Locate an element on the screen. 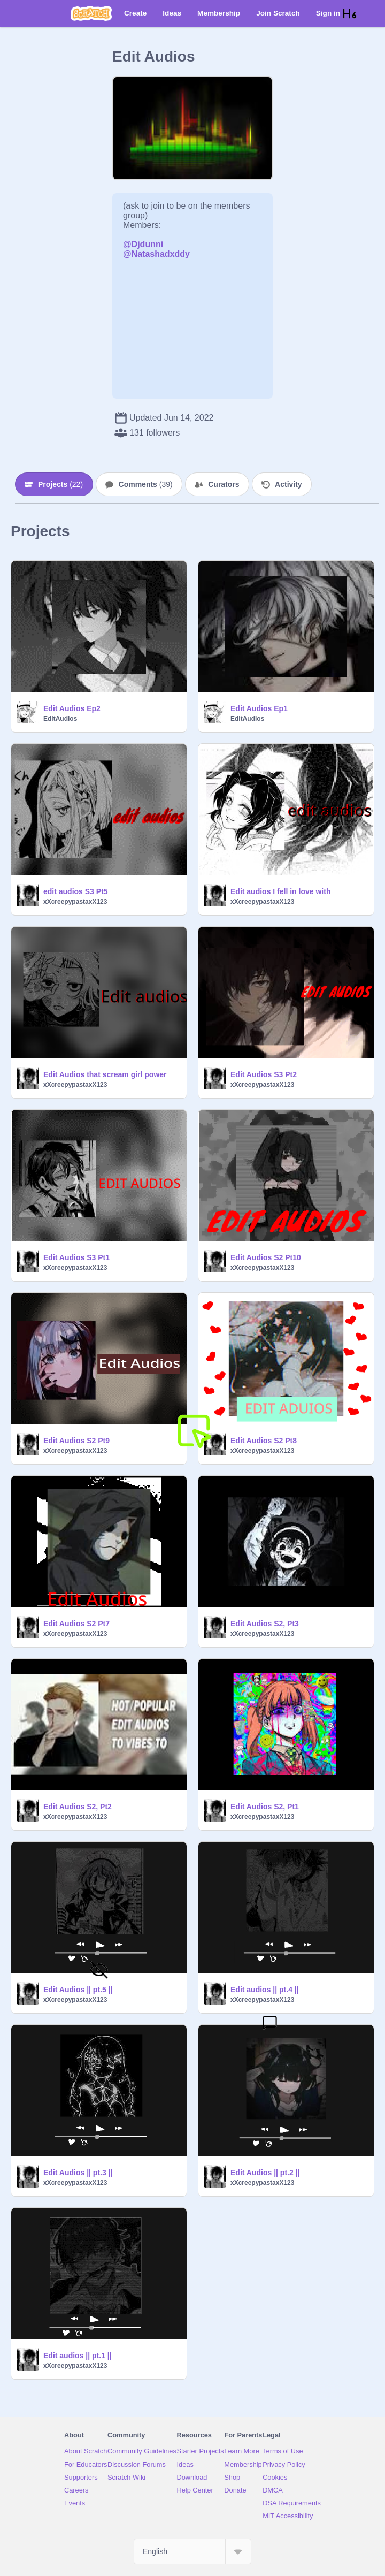 The height and width of the screenshot is (2576, 385). format text as heading level 6 is located at coordinates (349, 13).